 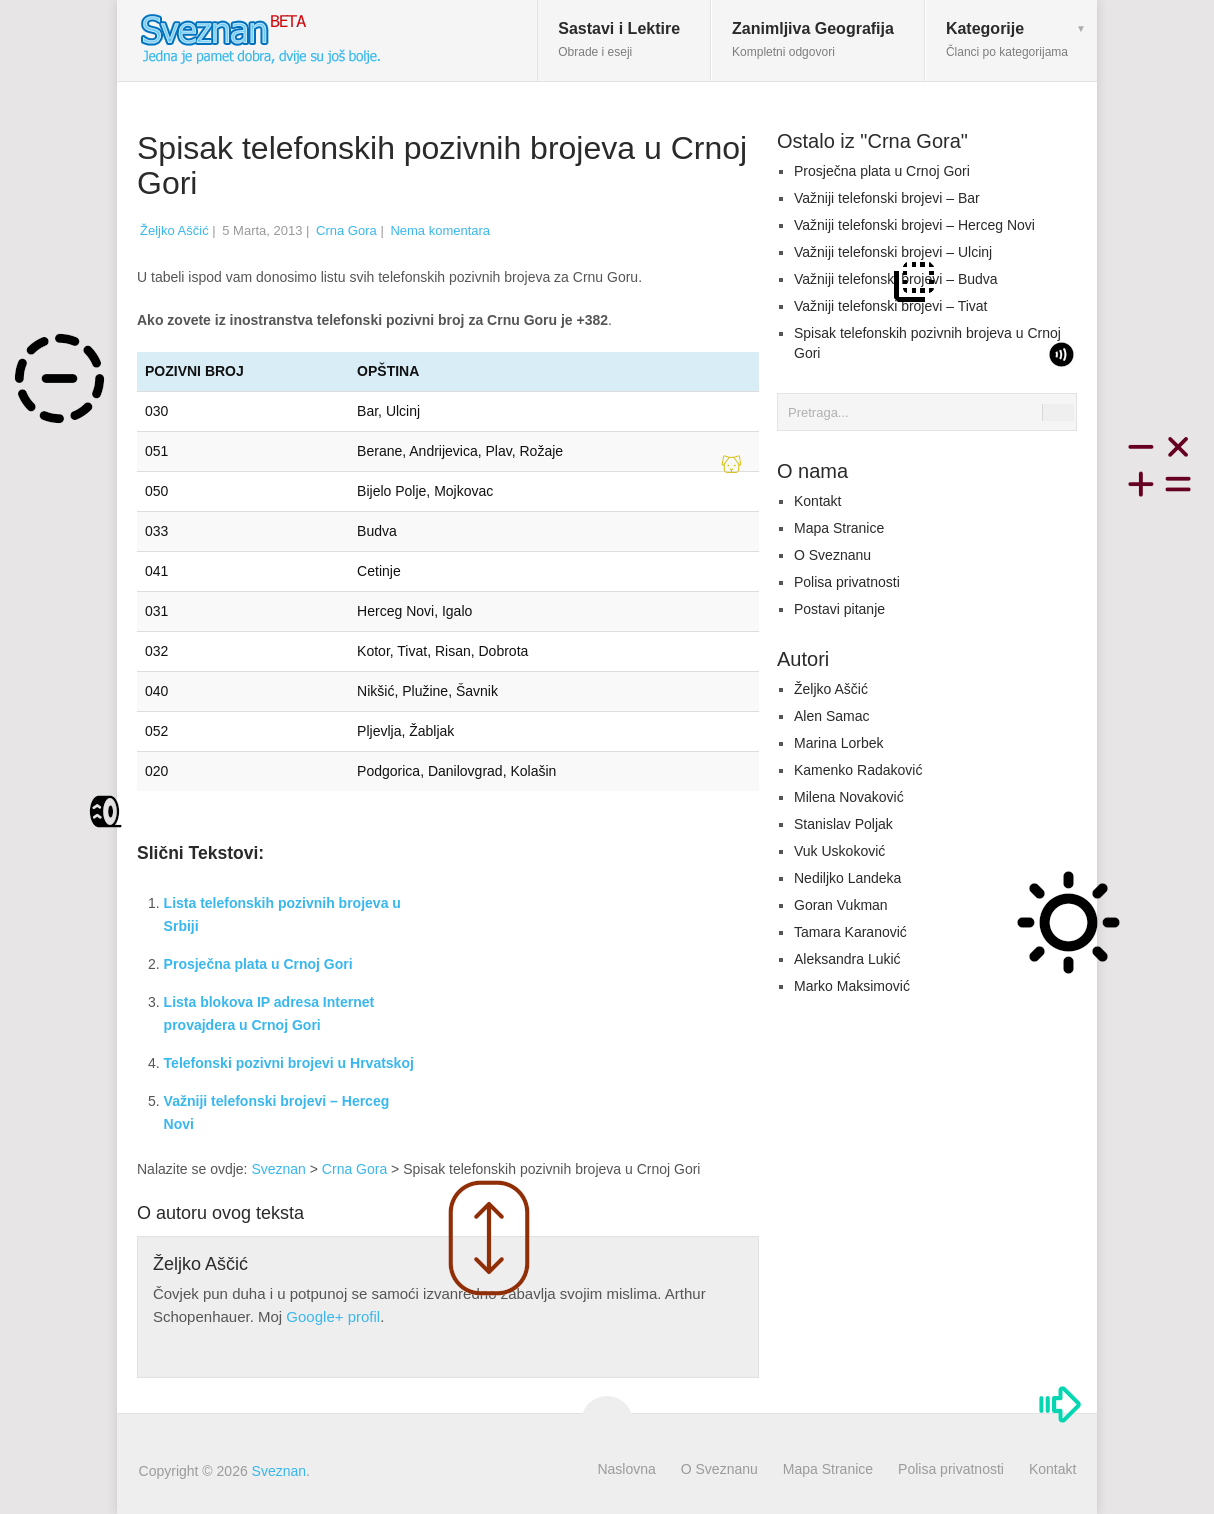 I want to click on remove item from a pending or draft state, so click(x=59, y=378).